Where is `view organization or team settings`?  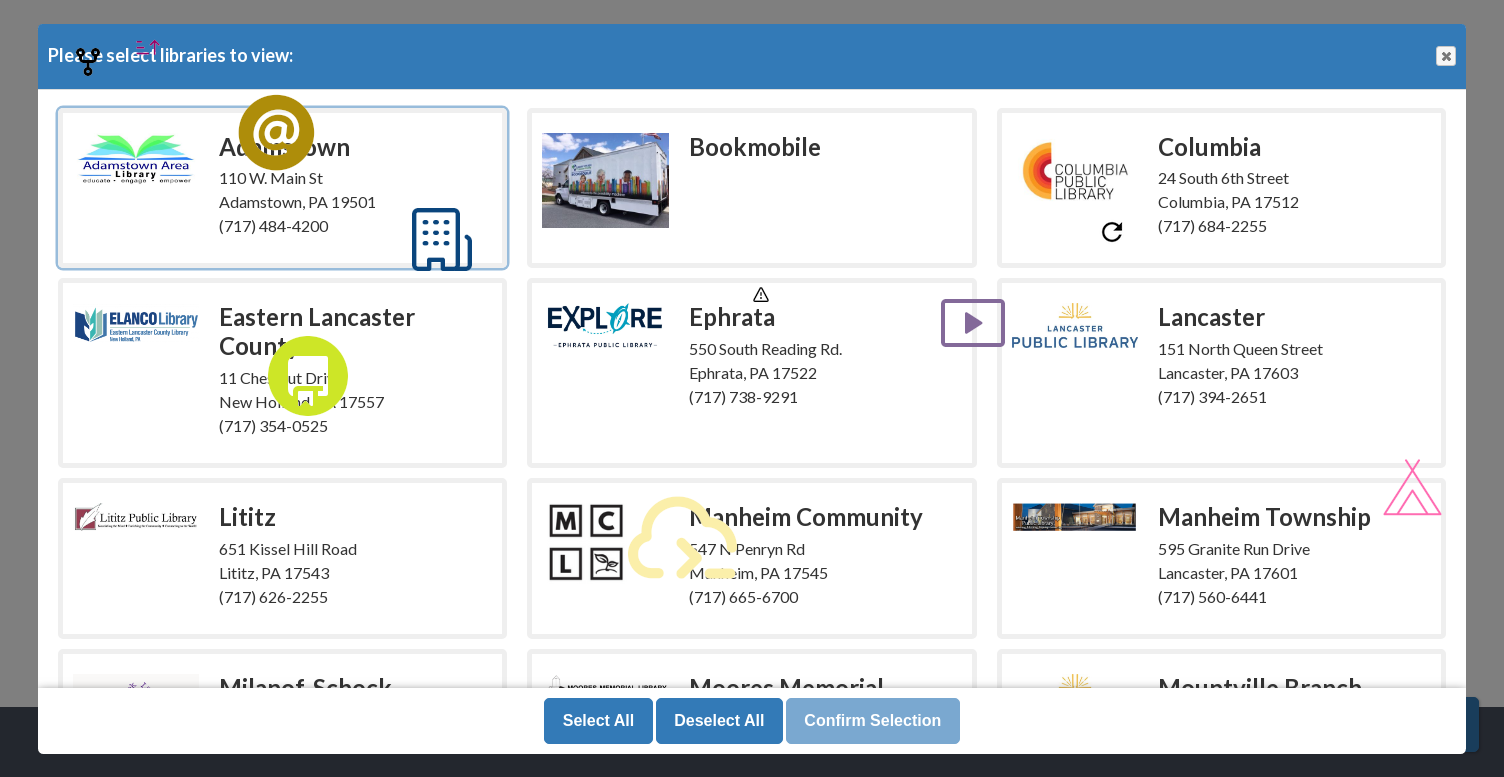 view organization or team settings is located at coordinates (442, 241).